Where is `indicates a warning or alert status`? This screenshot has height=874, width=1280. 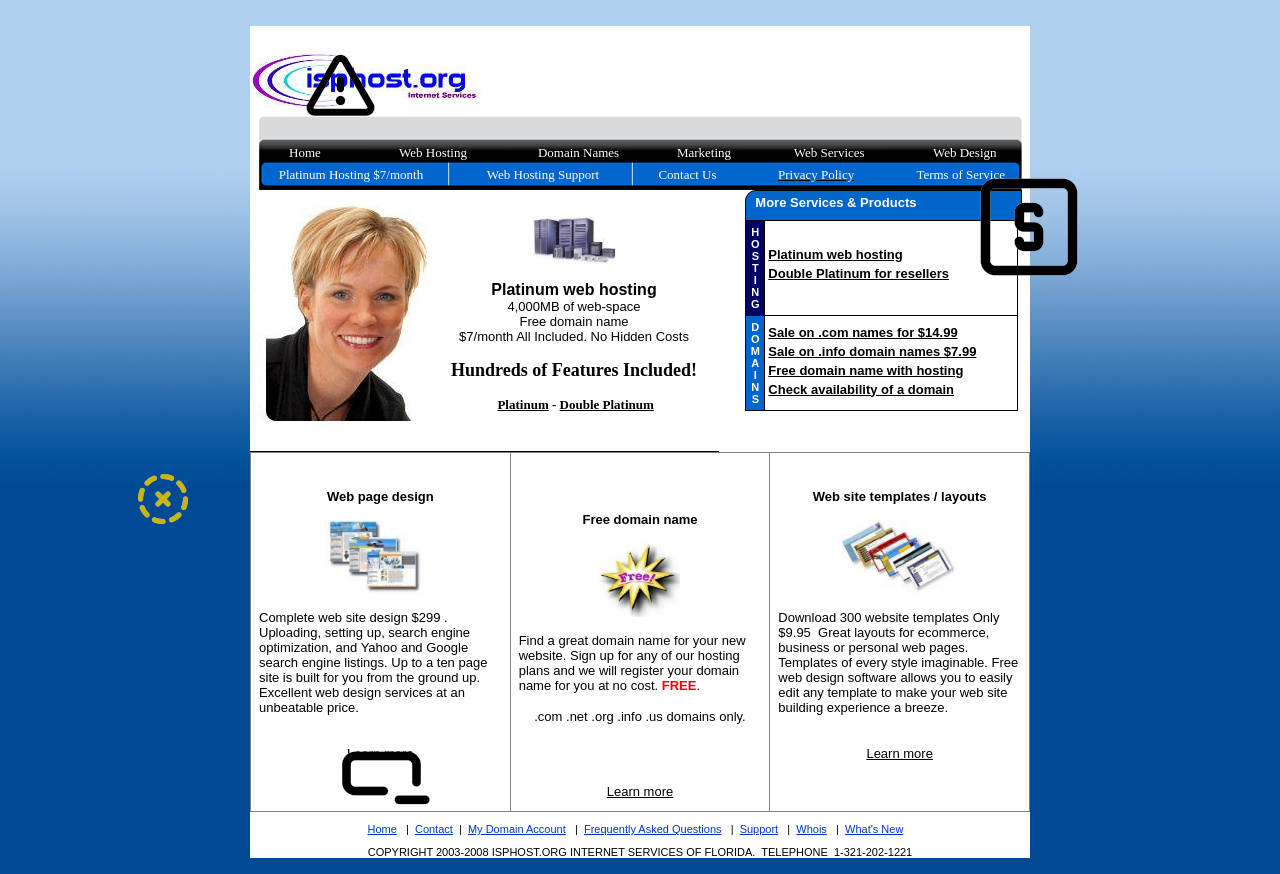 indicates a warning or alert status is located at coordinates (340, 86).